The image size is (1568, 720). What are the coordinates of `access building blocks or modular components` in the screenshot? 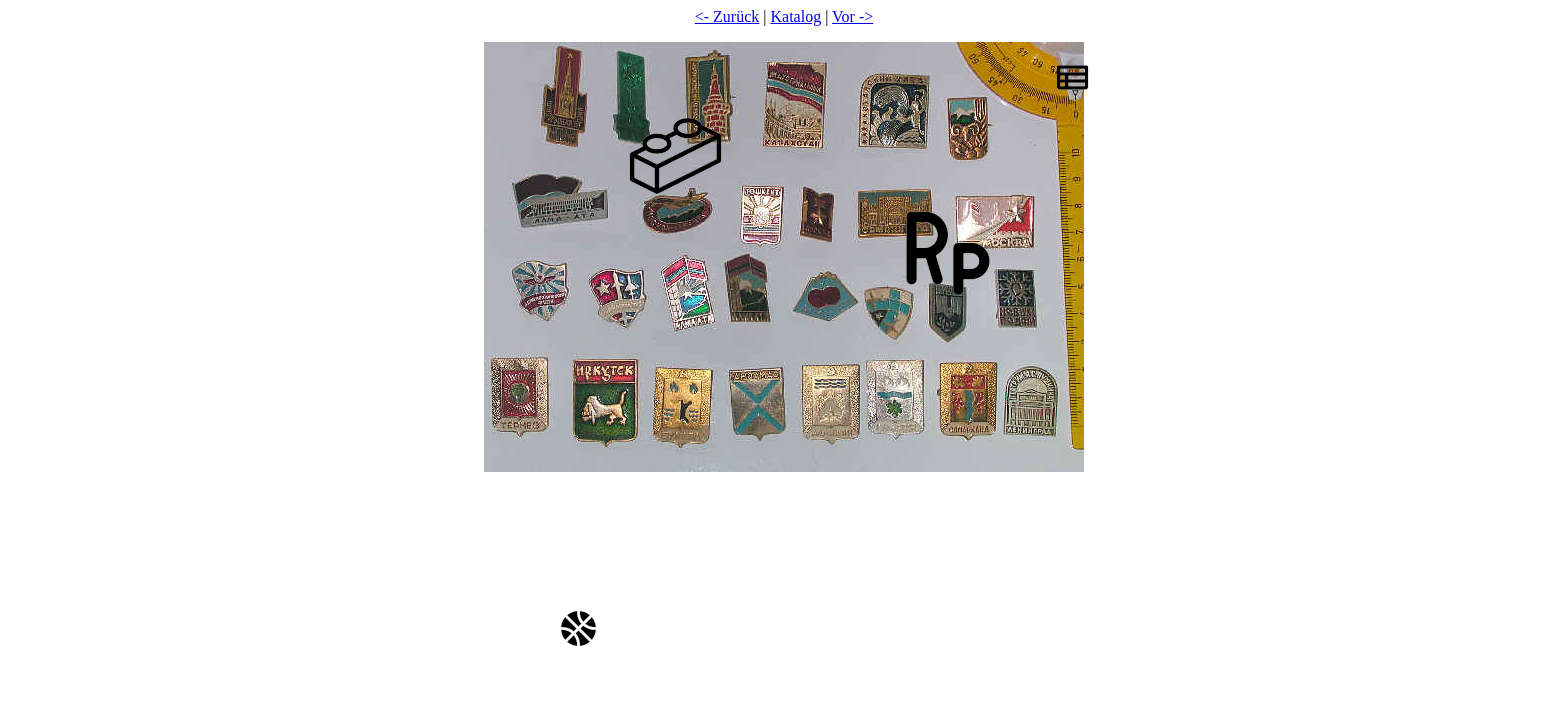 It's located at (675, 154).